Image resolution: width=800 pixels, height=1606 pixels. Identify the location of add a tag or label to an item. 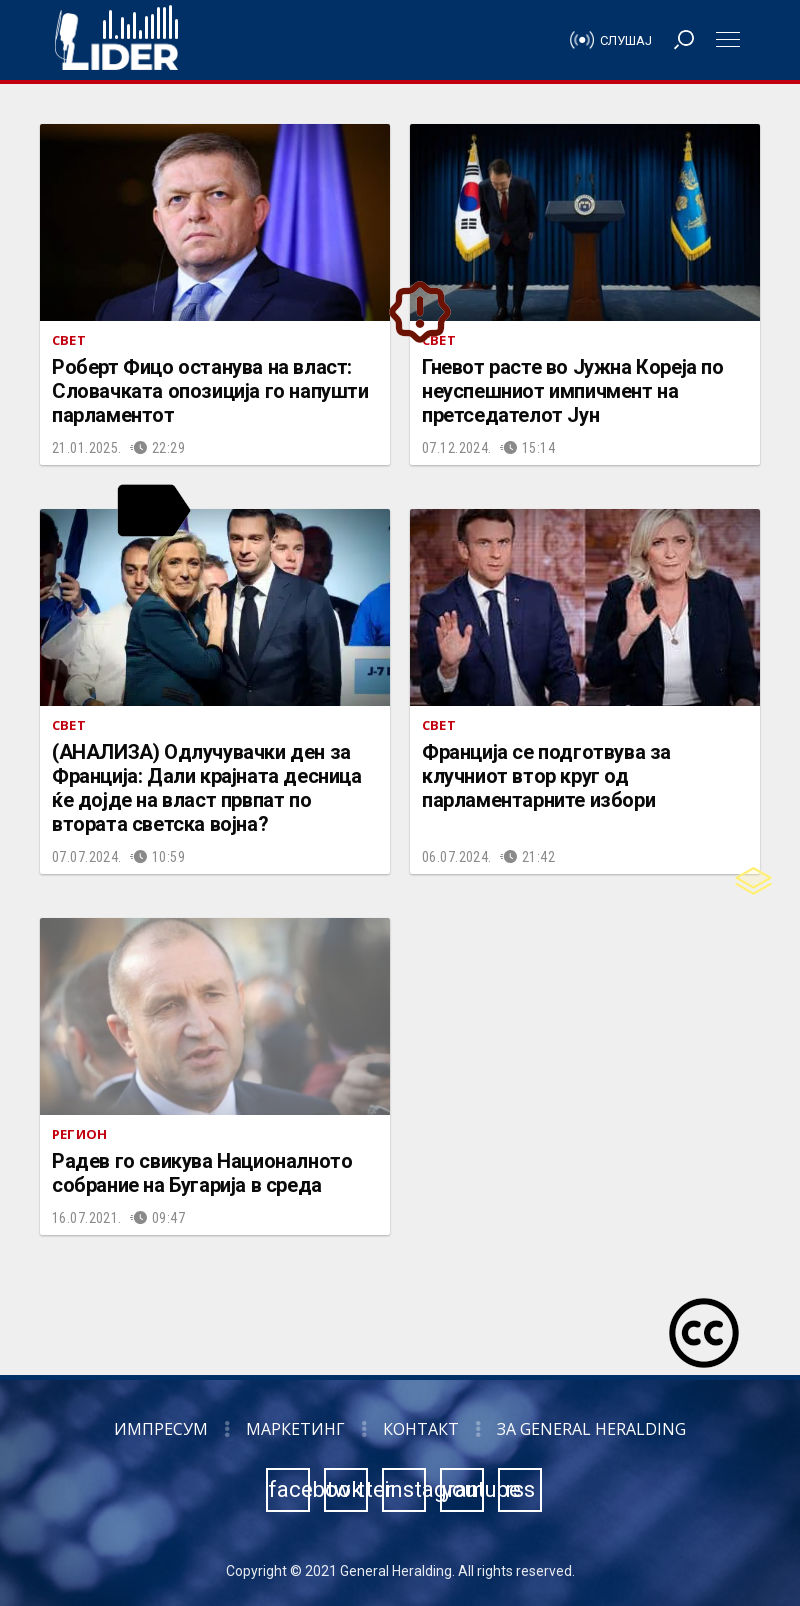
(151, 510).